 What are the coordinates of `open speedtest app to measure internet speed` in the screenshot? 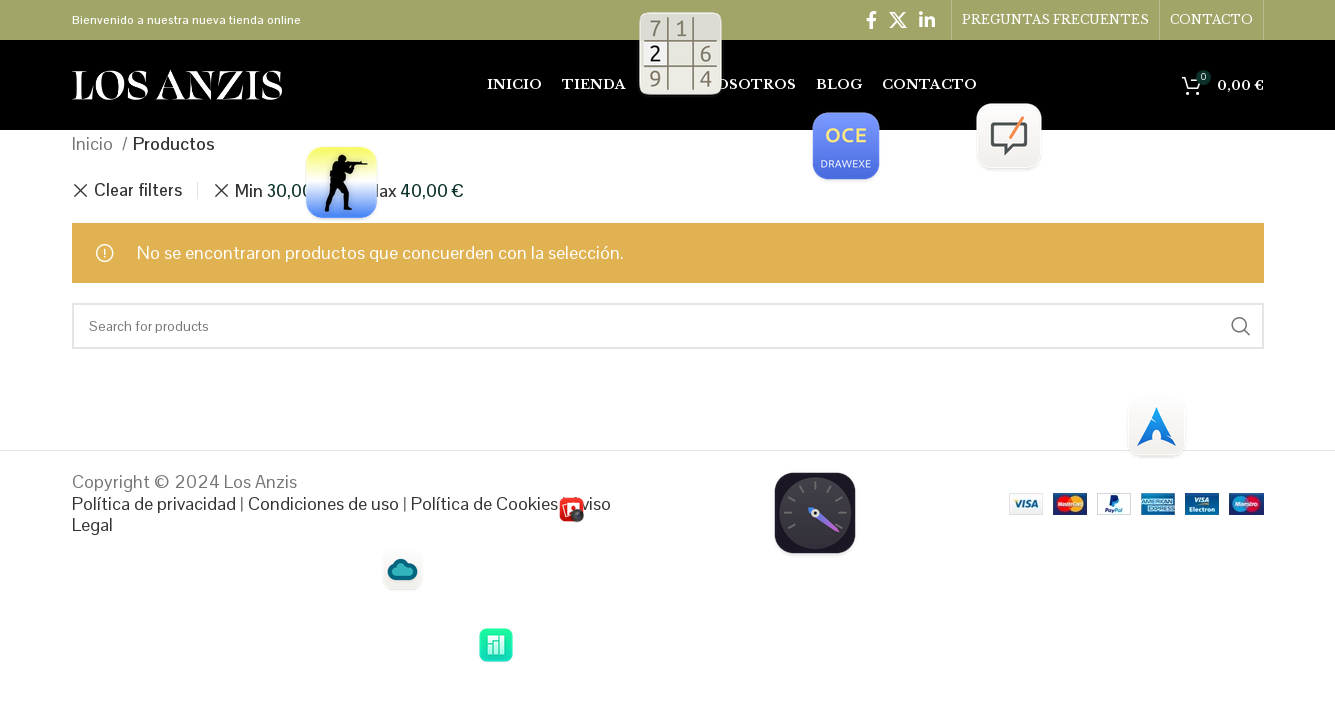 It's located at (815, 513).